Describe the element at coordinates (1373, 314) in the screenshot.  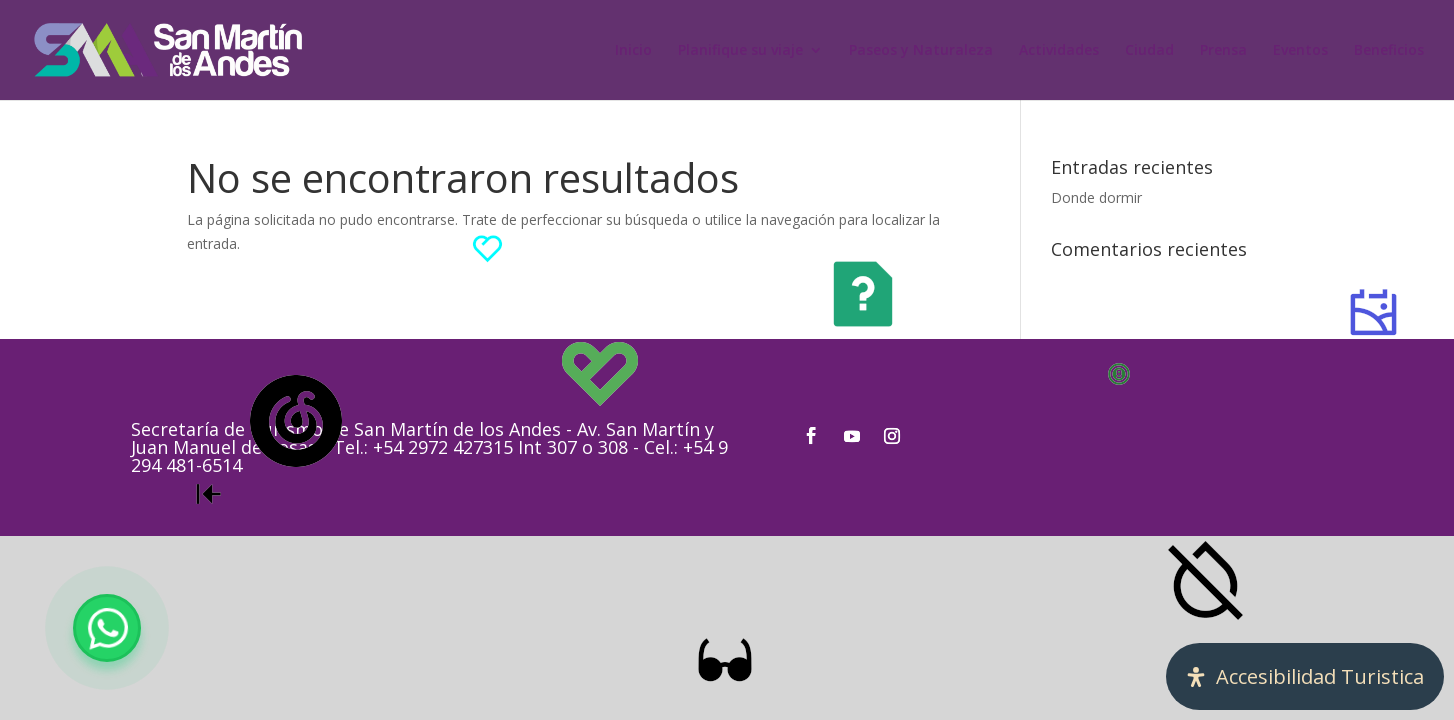
I see `view photo gallery` at that location.